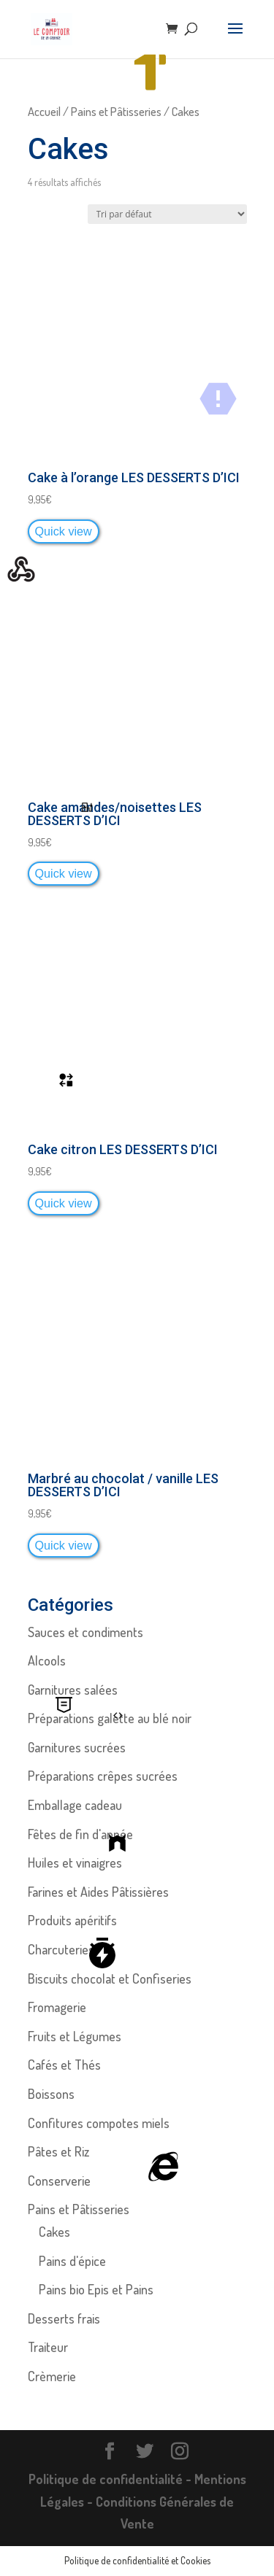 This screenshot has height=2576, width=274. Describe the element at coordinates (118, 1715) in the screenshot. I see `expand content horizontally` at that location.